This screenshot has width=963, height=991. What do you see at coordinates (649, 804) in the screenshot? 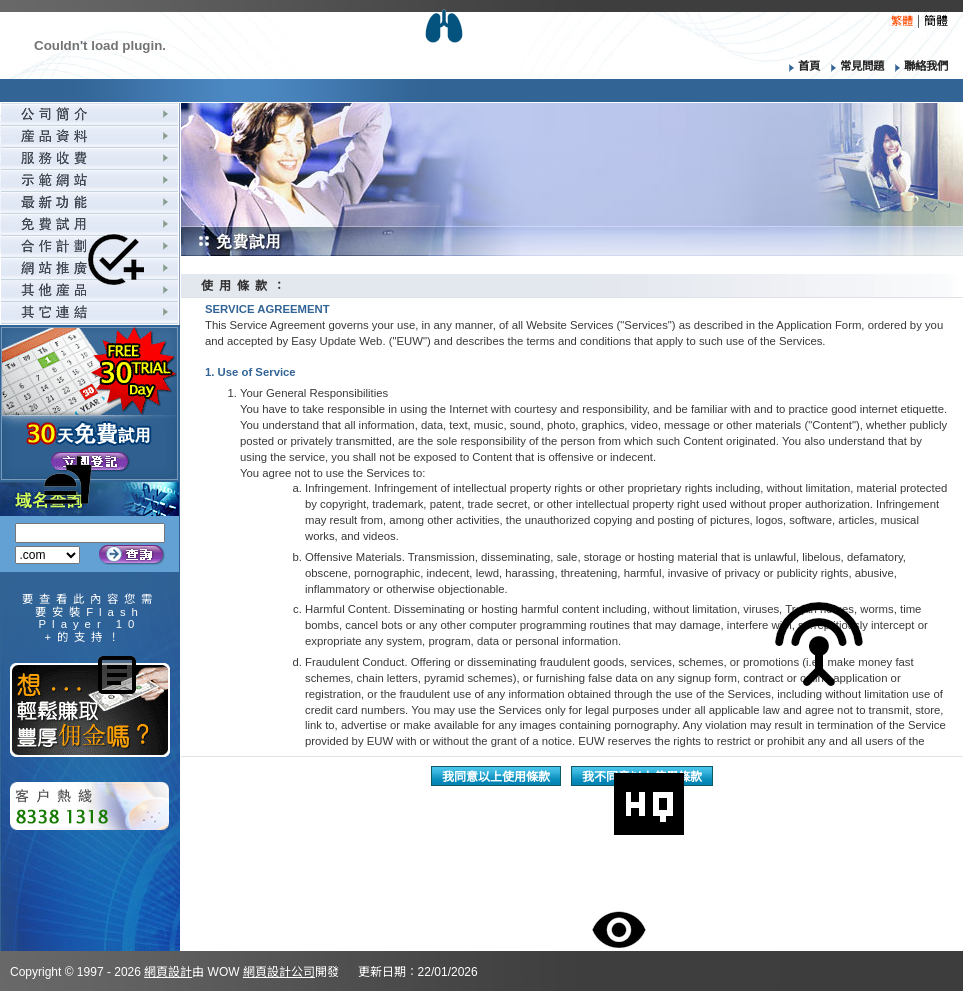
I see `switch to high quality playback` at bounding box center [649, 804].